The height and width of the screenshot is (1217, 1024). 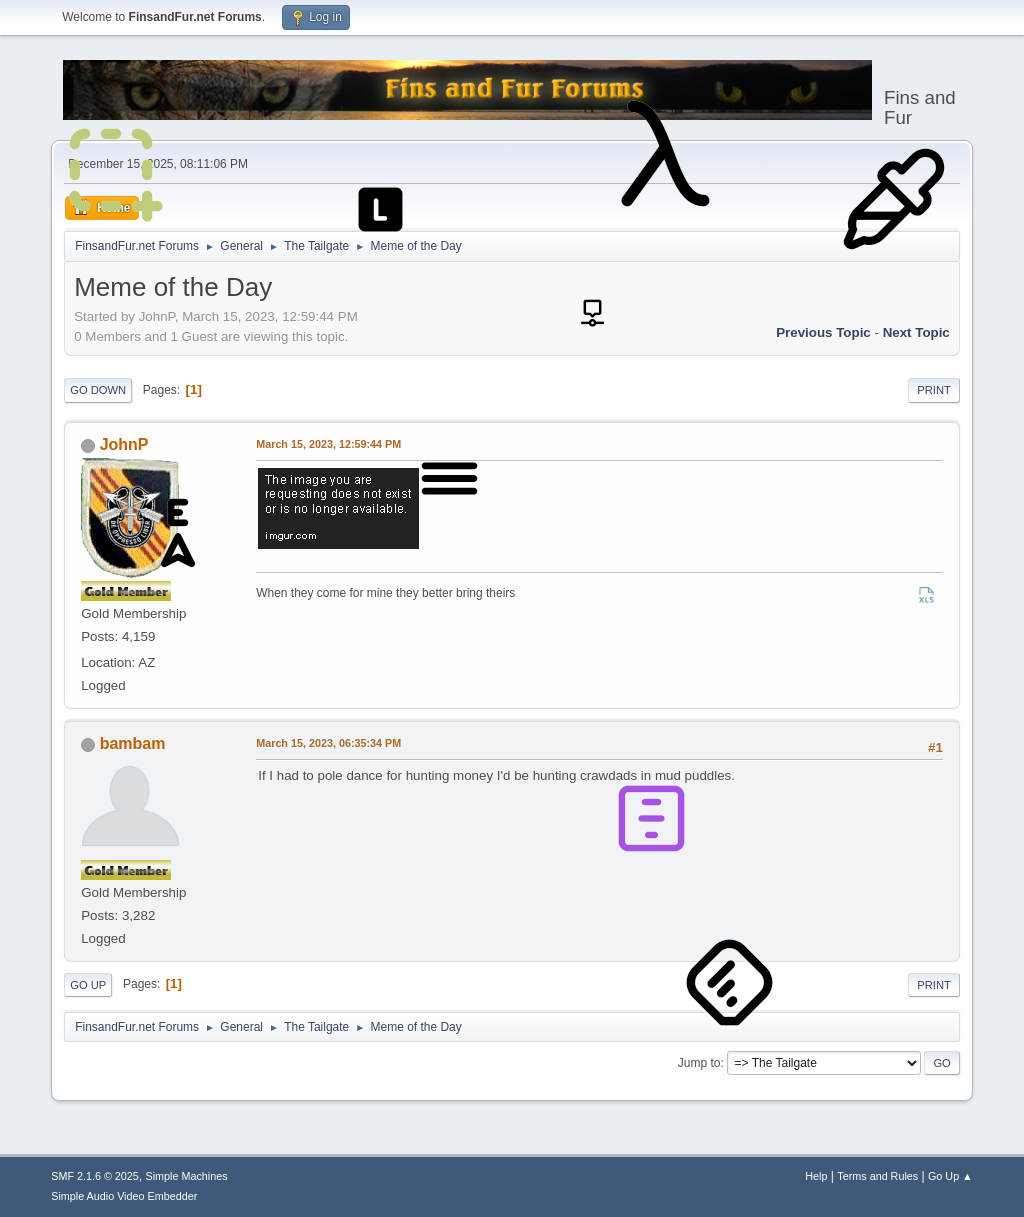 I want to click on indicates an item or category labeled "L", so click(x=380, y=209).